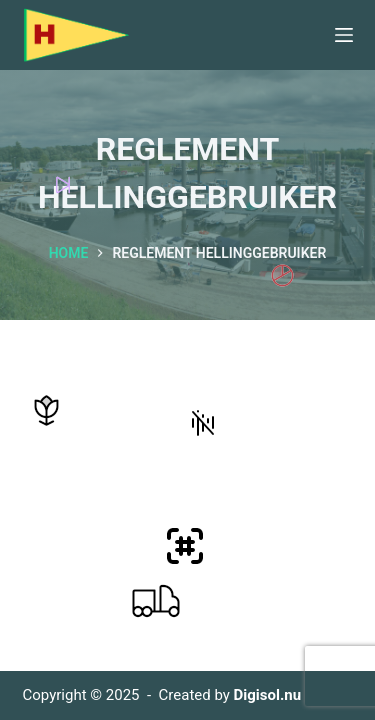  What do you see at coordinates (282, 275) in the screenshot?
I see `view analytics or statistics breakdown` at bounding box center [282, 275].